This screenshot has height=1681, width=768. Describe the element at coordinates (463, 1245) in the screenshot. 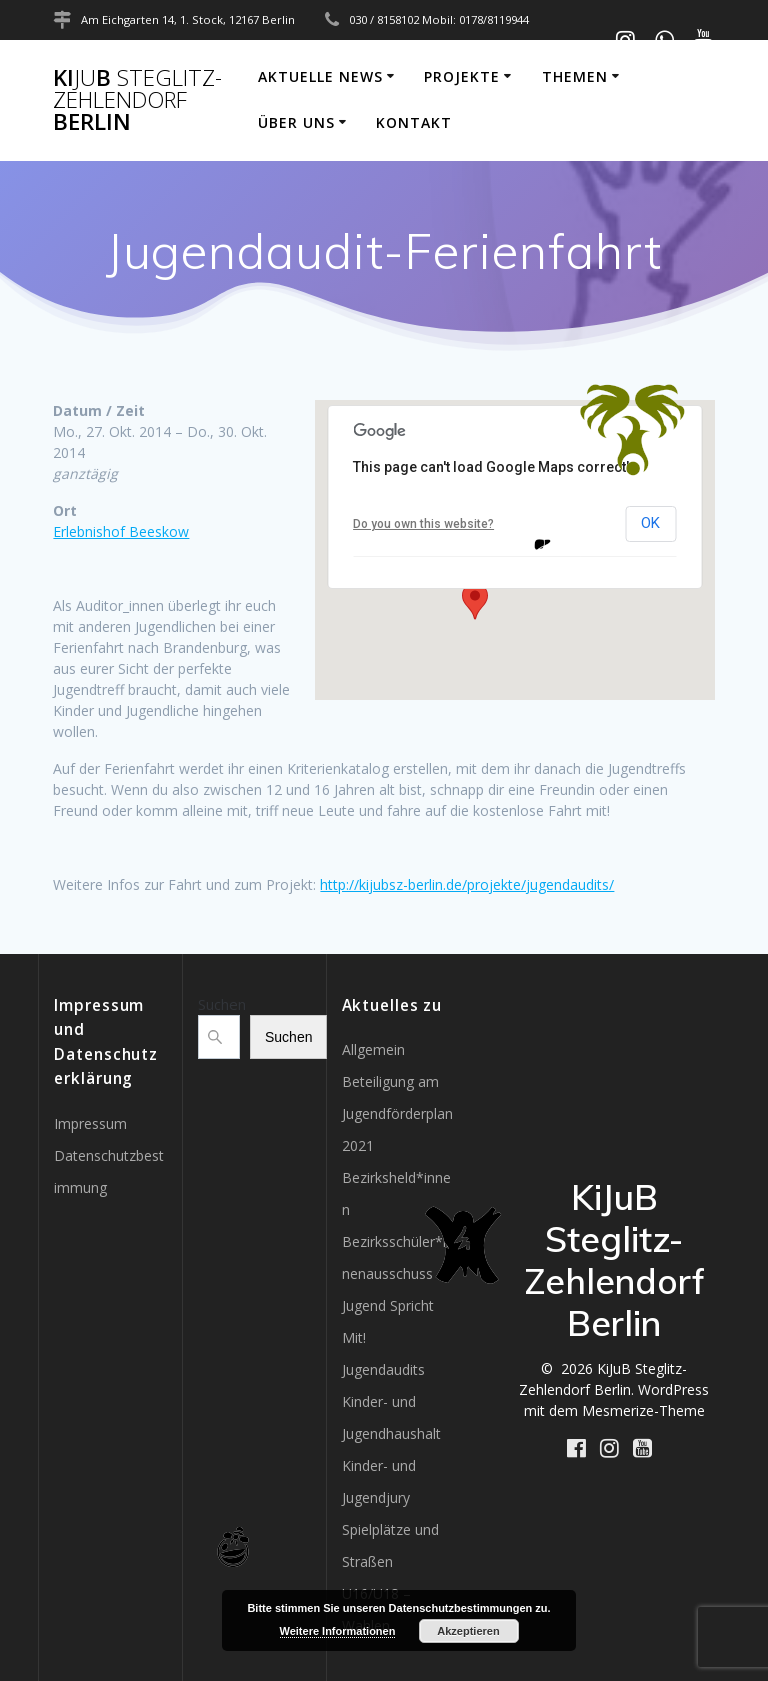

I see `select animal hide material or resource` at that location.